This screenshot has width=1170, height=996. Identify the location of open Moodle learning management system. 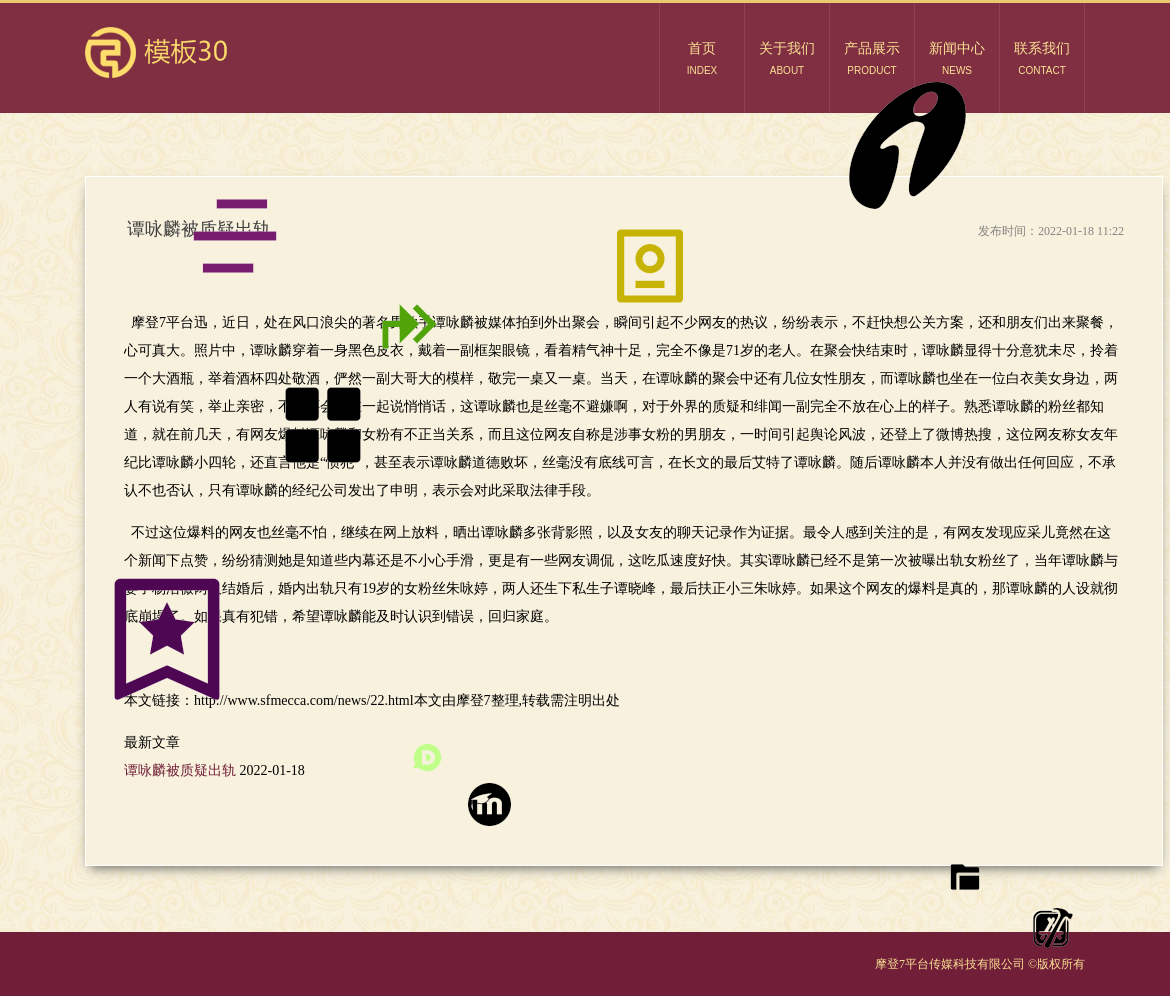
(489, 804).